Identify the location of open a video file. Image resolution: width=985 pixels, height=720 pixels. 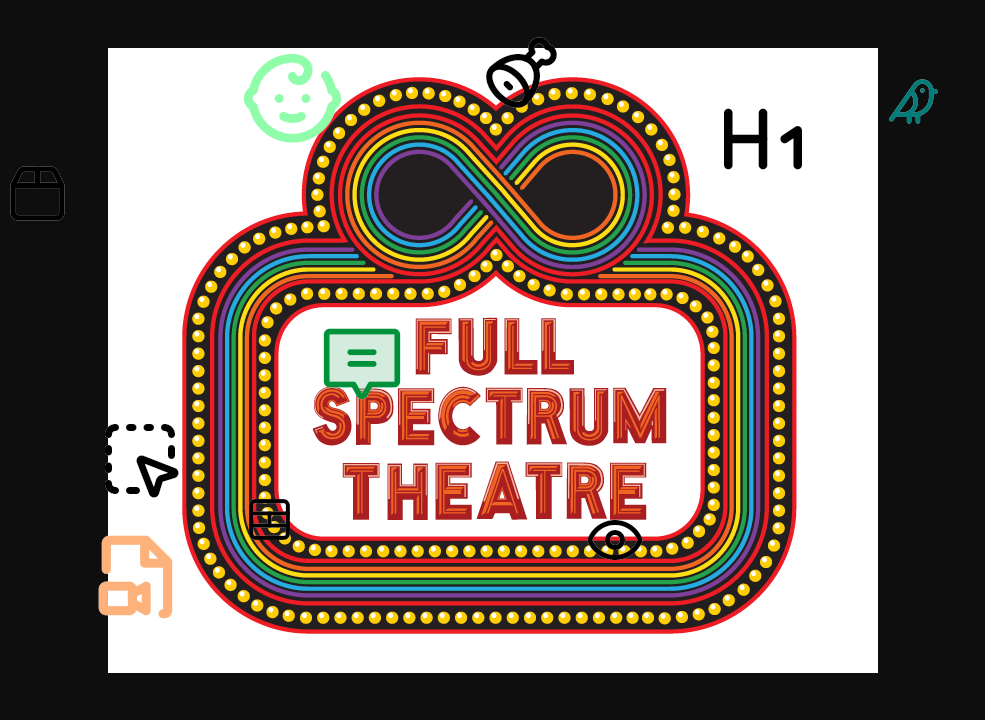
(137, 577).